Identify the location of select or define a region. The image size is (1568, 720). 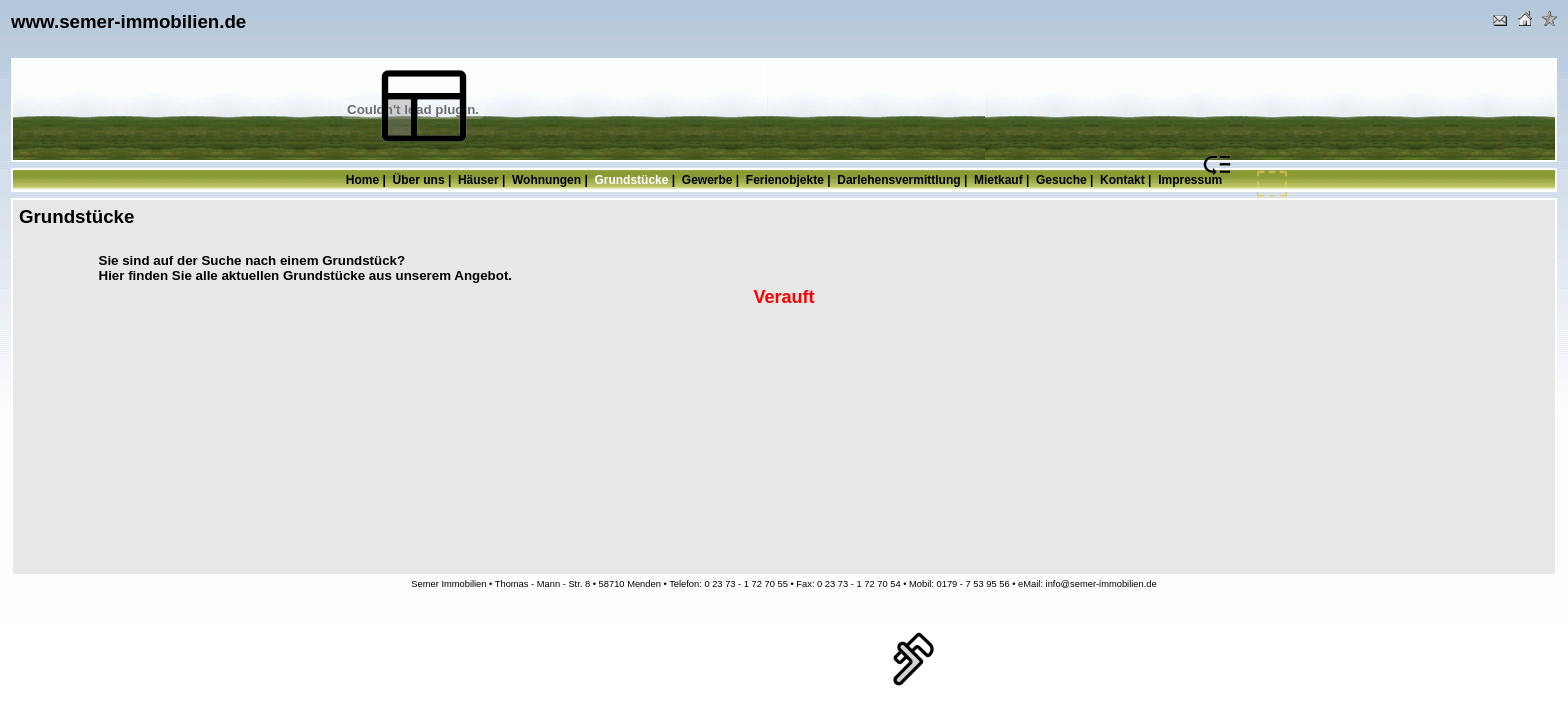
(1272, 184).